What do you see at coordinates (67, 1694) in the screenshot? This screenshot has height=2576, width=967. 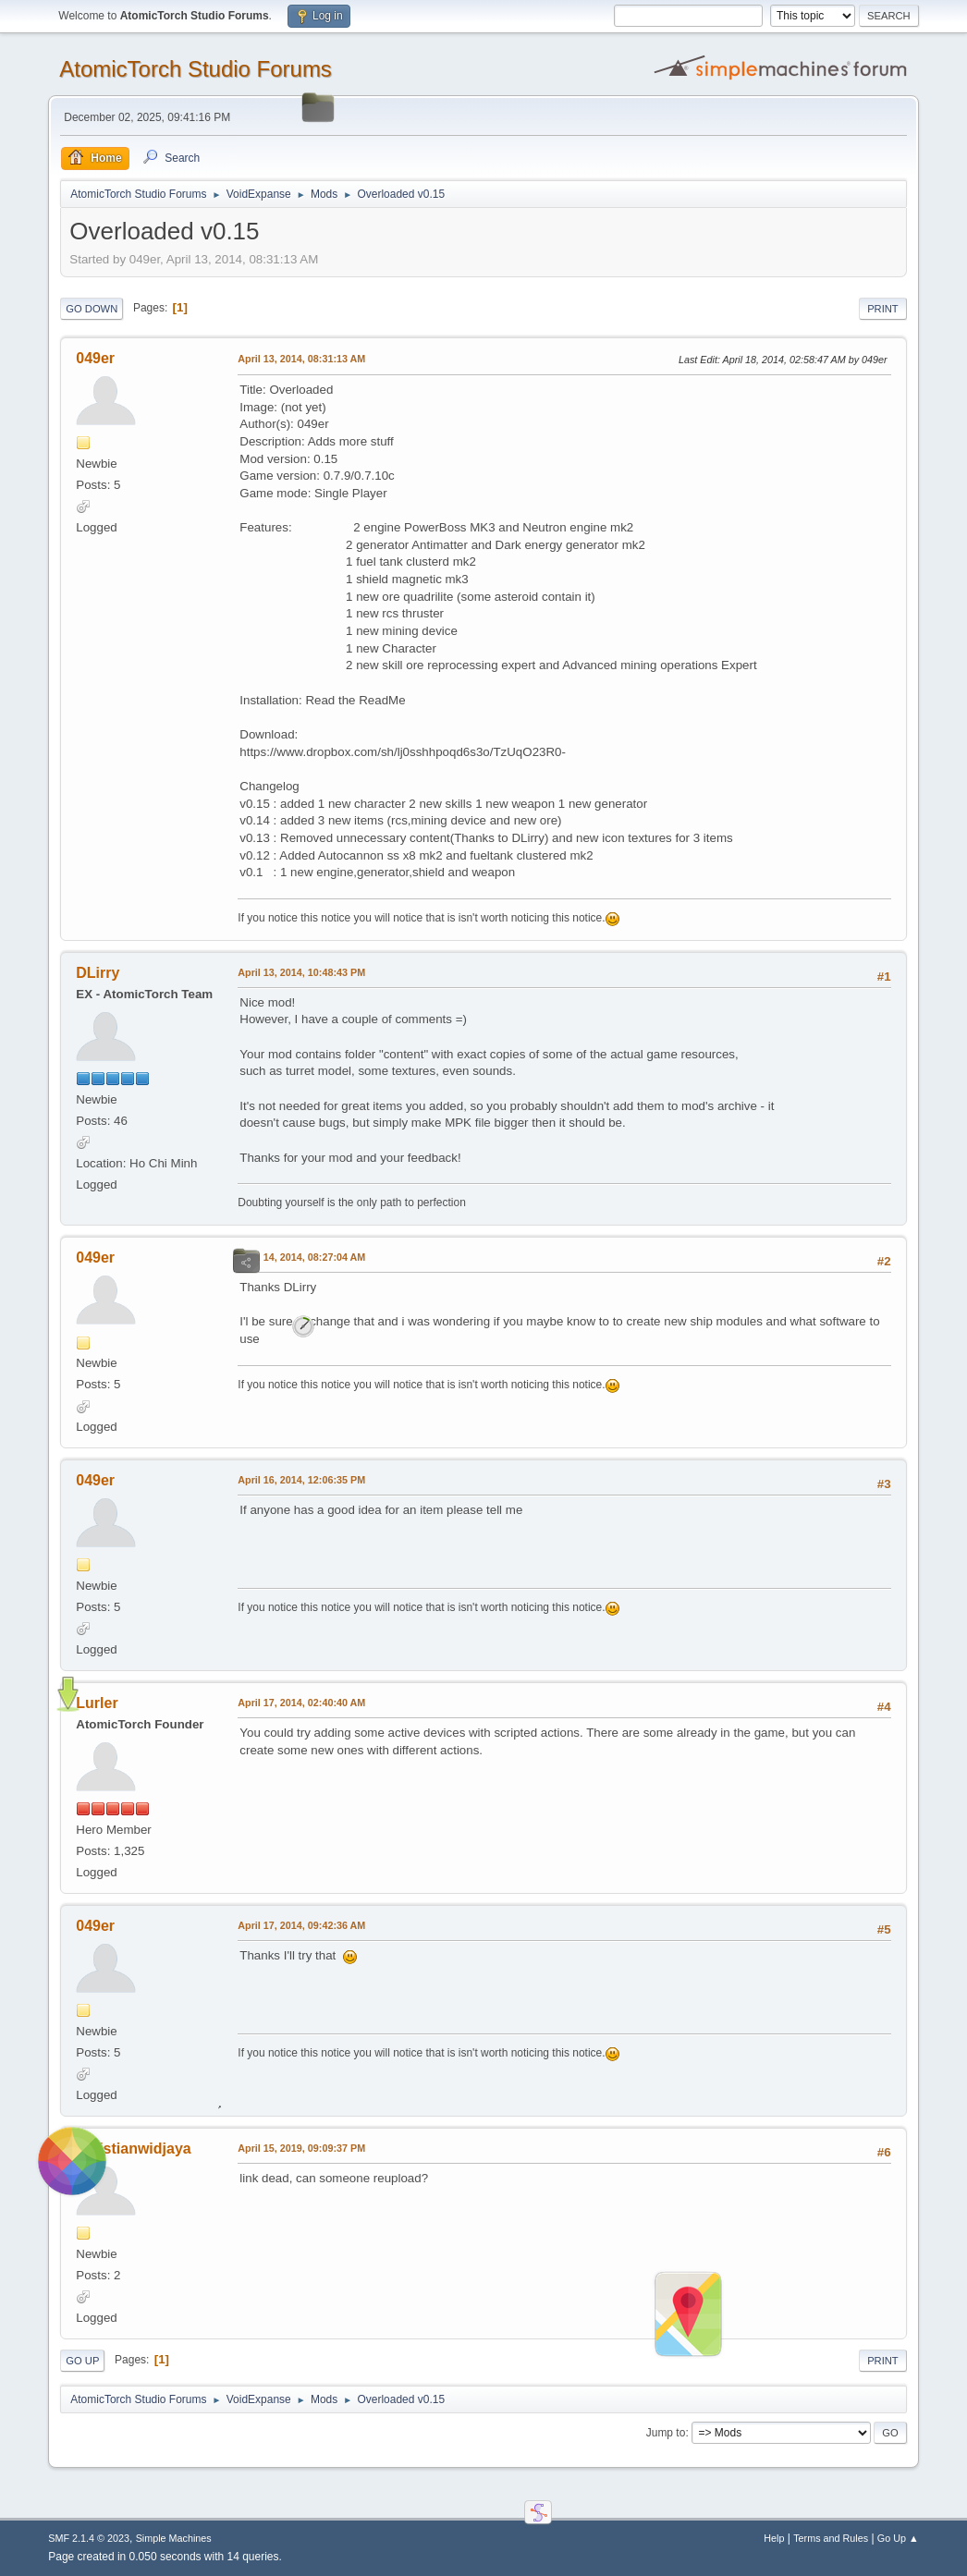 I see `save the current file or document` at bounding box center [67, 1694].